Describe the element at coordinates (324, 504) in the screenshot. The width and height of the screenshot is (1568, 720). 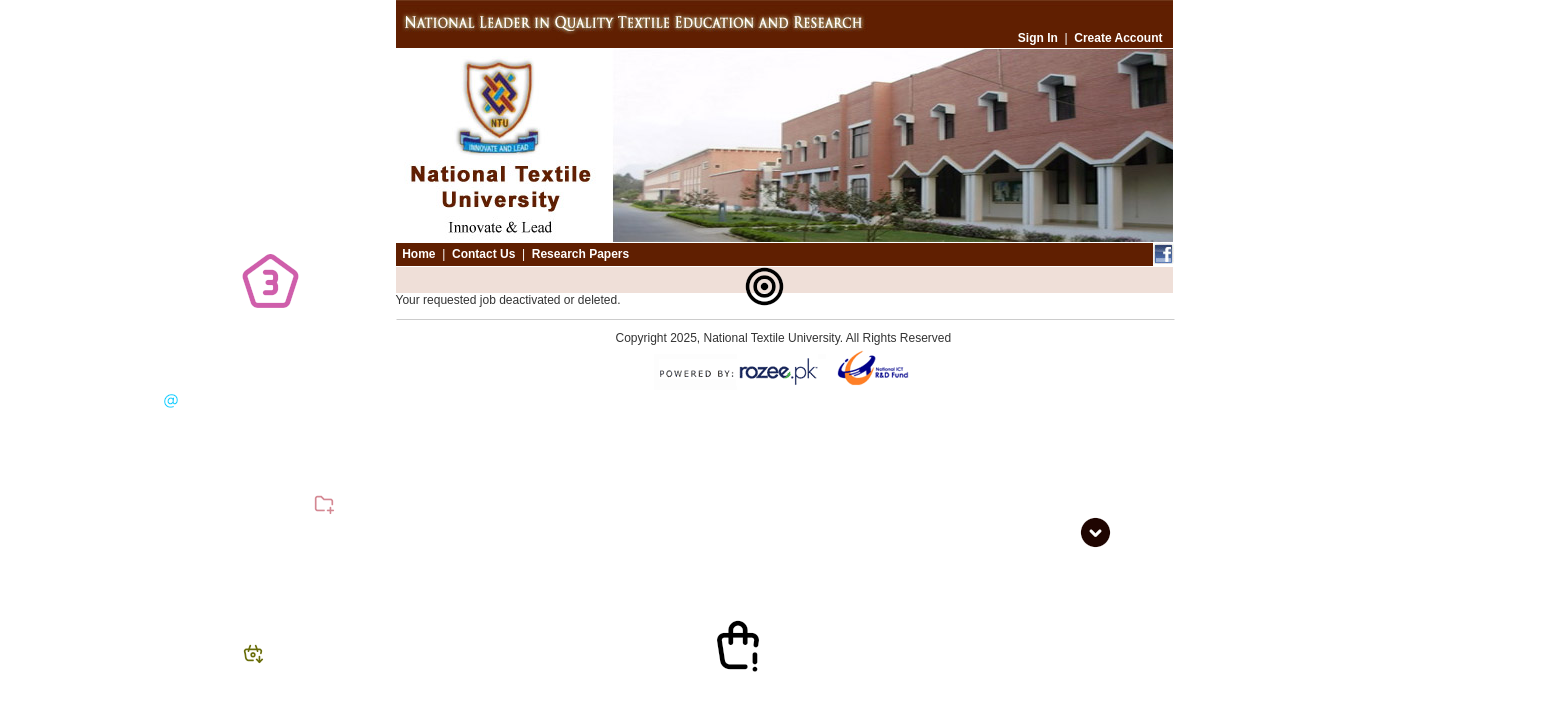
I see `create a new folder` at that location.